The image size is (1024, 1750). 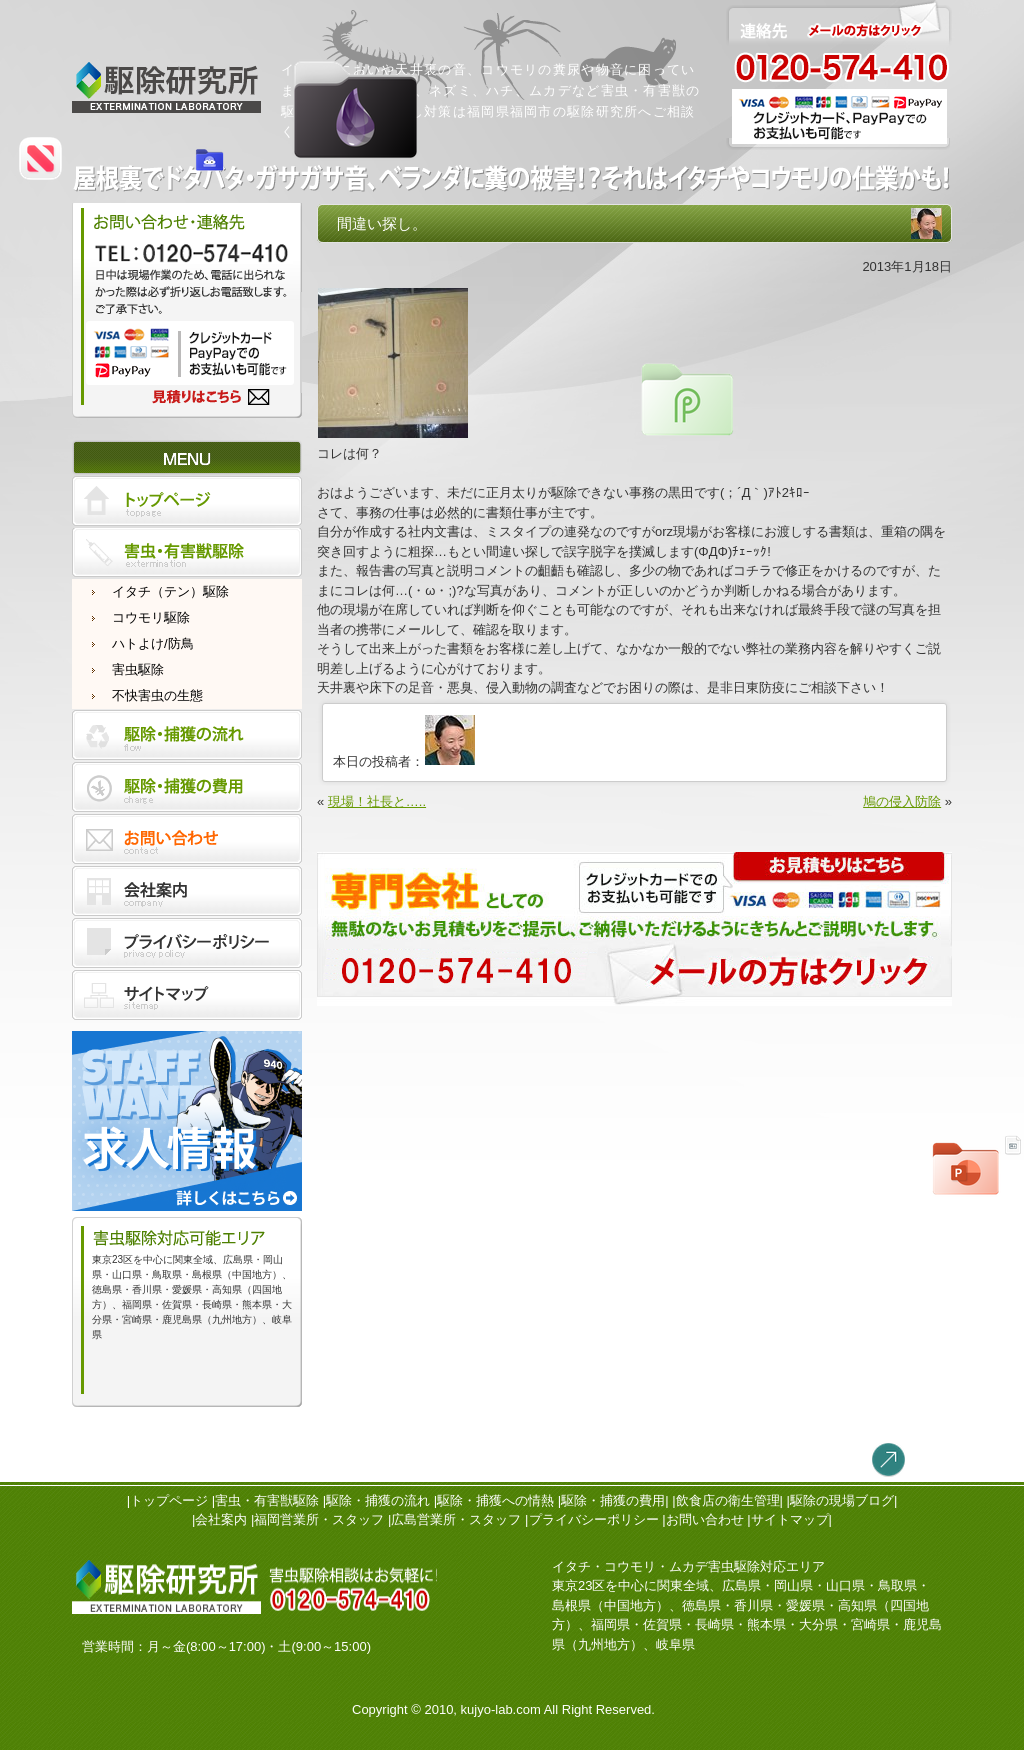 I want to click on a markdown text file, so click(x=1013, y=1145).